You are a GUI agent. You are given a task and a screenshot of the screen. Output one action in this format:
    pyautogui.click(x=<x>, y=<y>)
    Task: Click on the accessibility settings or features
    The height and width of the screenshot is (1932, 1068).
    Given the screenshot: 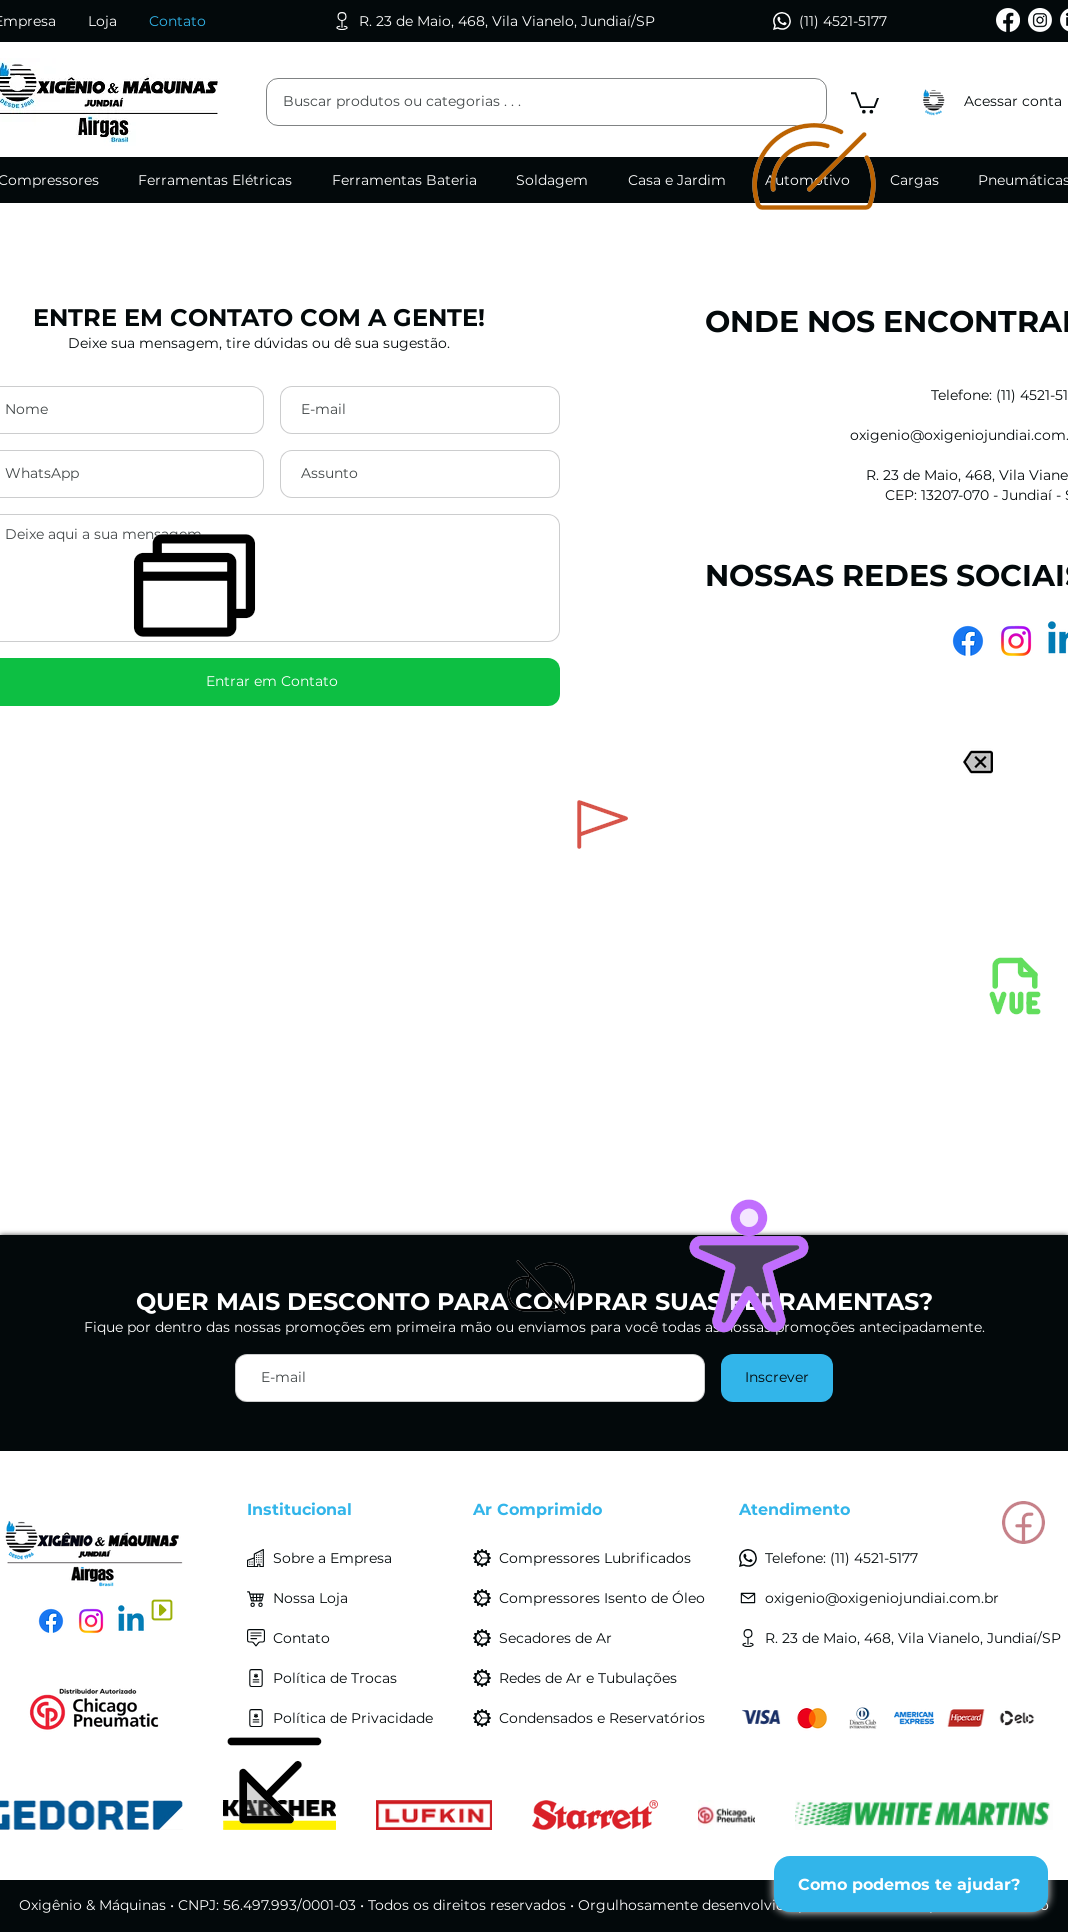 What is the action you would take?
    pyautogui.click(x=749, y=1268)
    